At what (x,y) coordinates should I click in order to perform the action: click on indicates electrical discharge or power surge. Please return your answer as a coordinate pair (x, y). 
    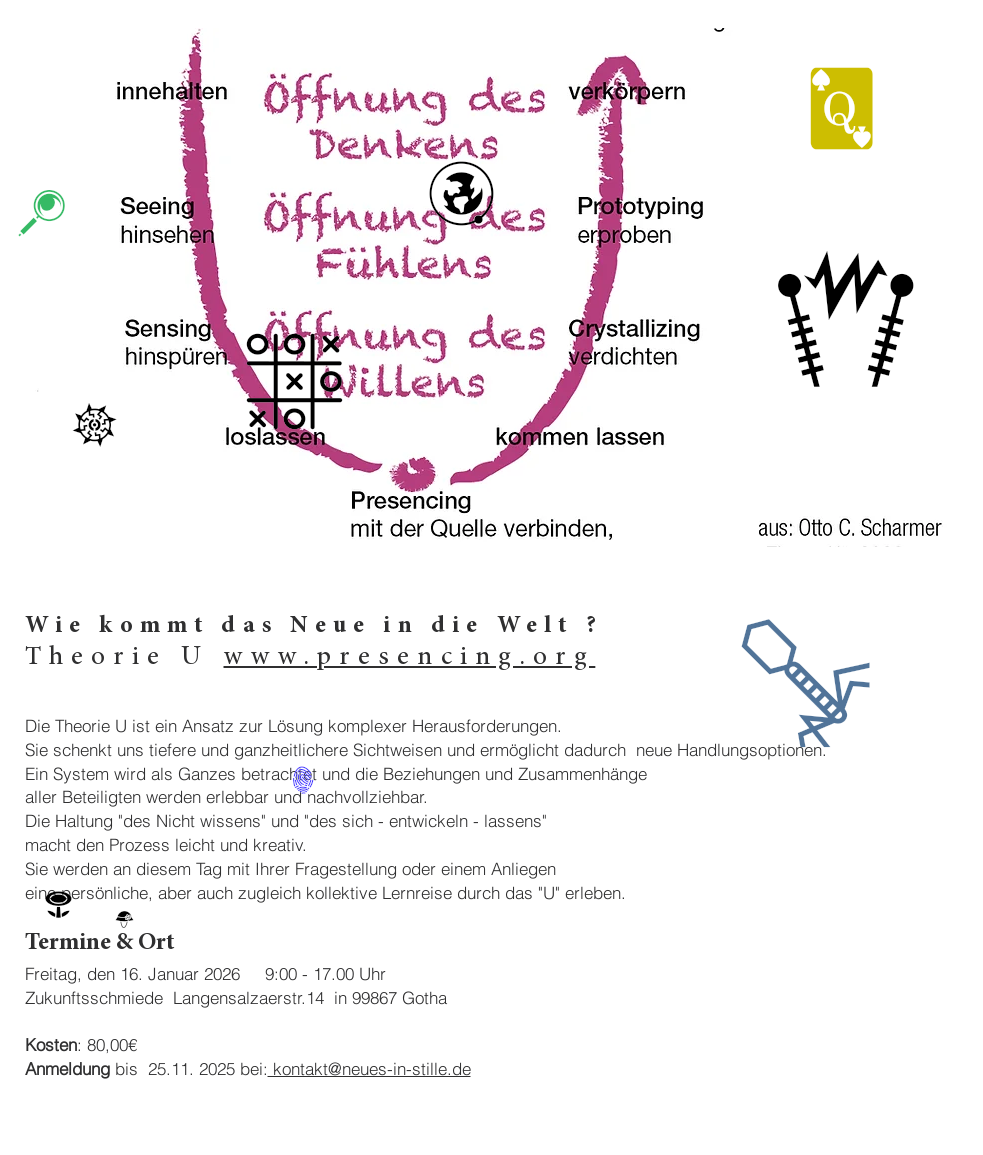
    Looking at the image, I should click on (845, 318).